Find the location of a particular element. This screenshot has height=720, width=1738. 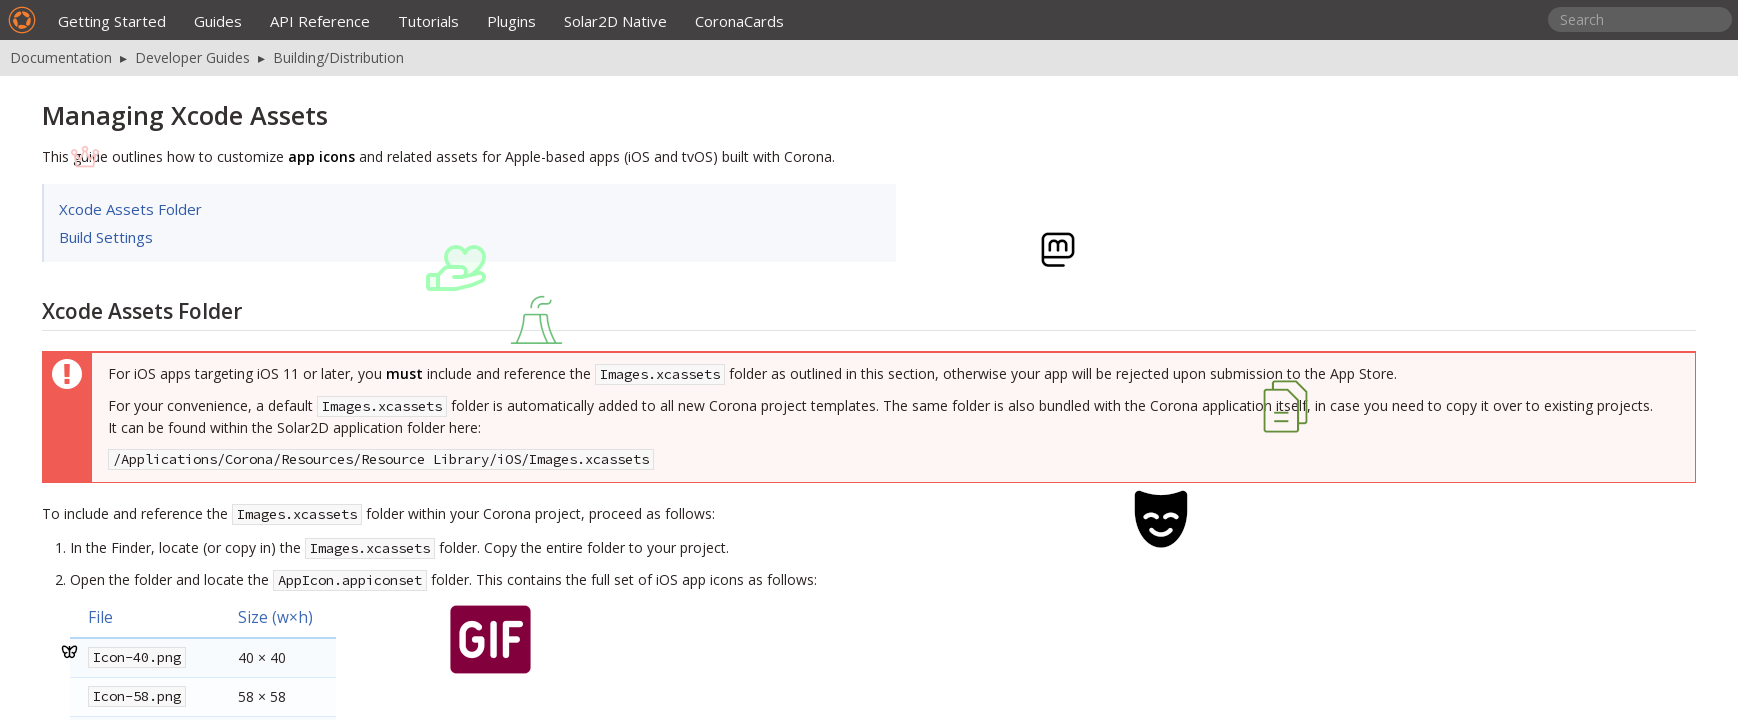

insert a GIF into your message is located at coordinates (490, 639).